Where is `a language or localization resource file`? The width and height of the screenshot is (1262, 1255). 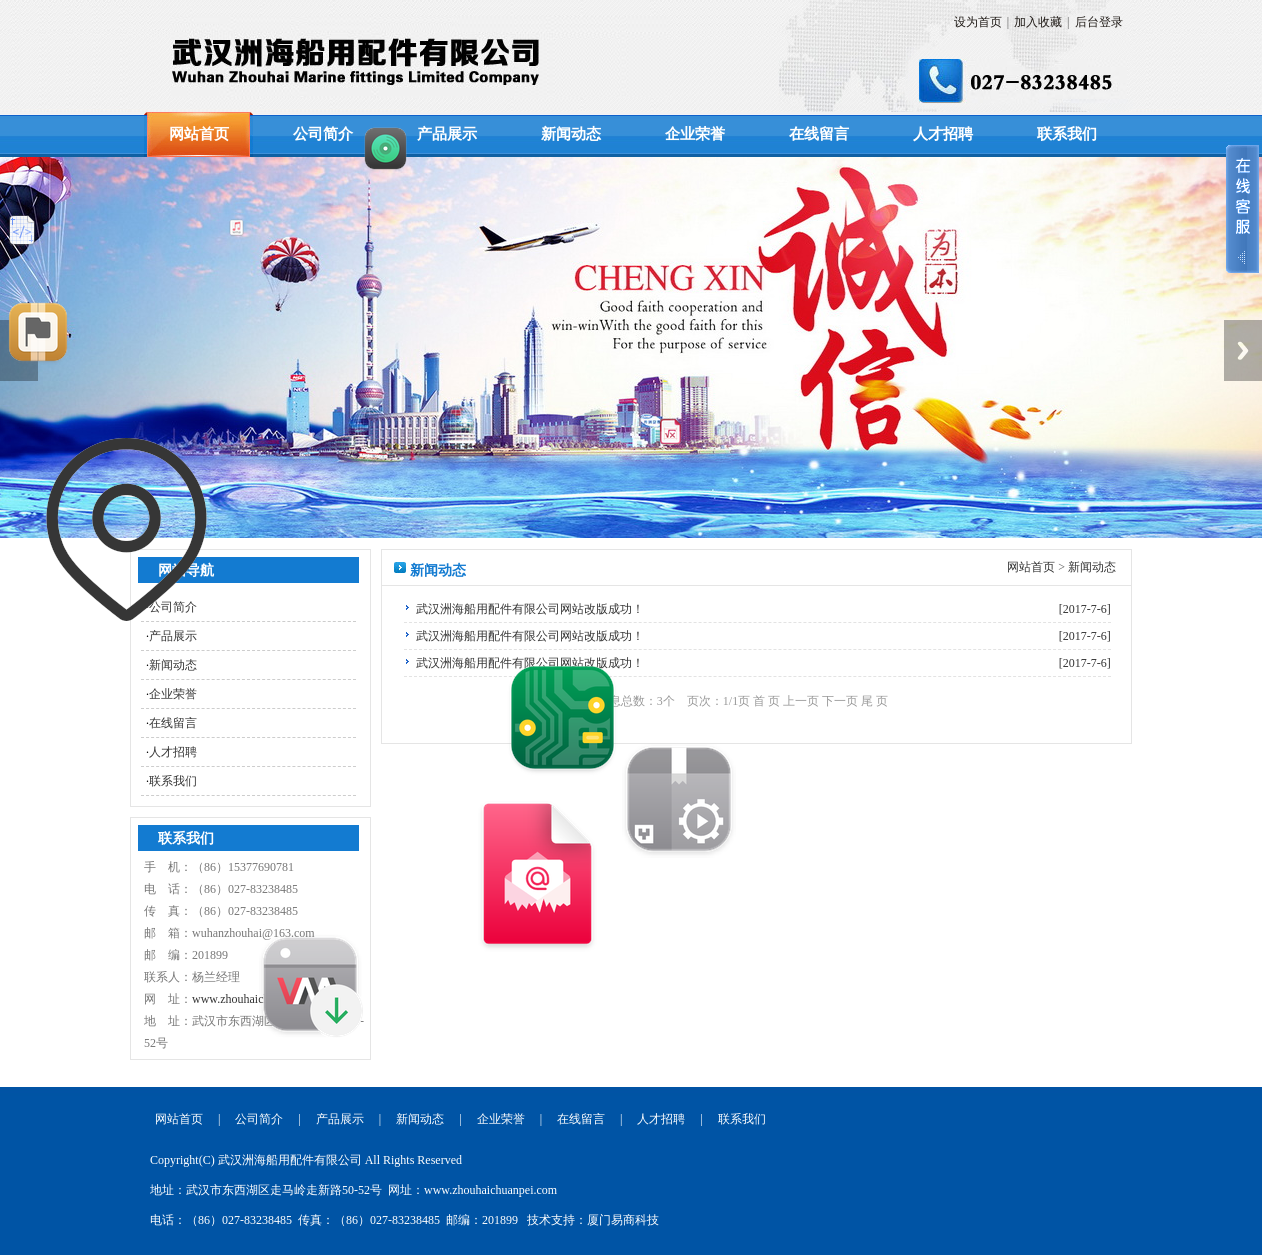
a language or localization resource file is located at coordinates (38, 333).